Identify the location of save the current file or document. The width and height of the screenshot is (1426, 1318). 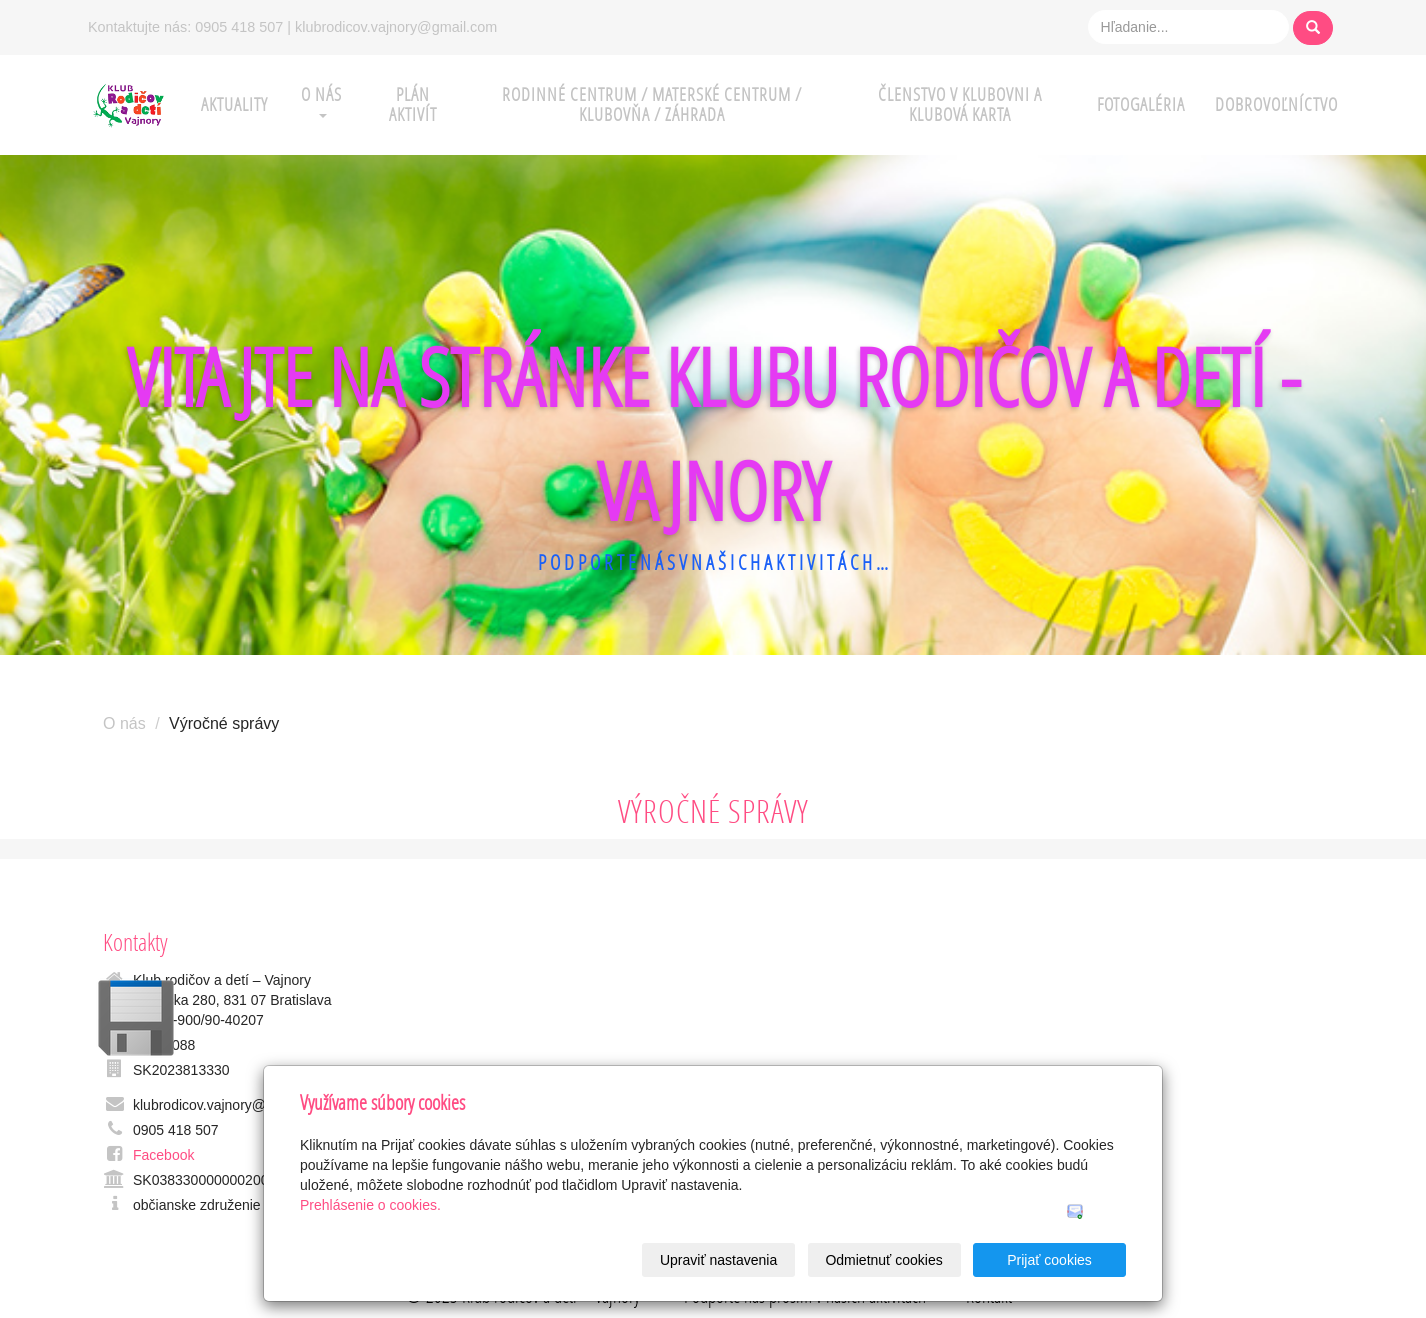
(136, 1018).